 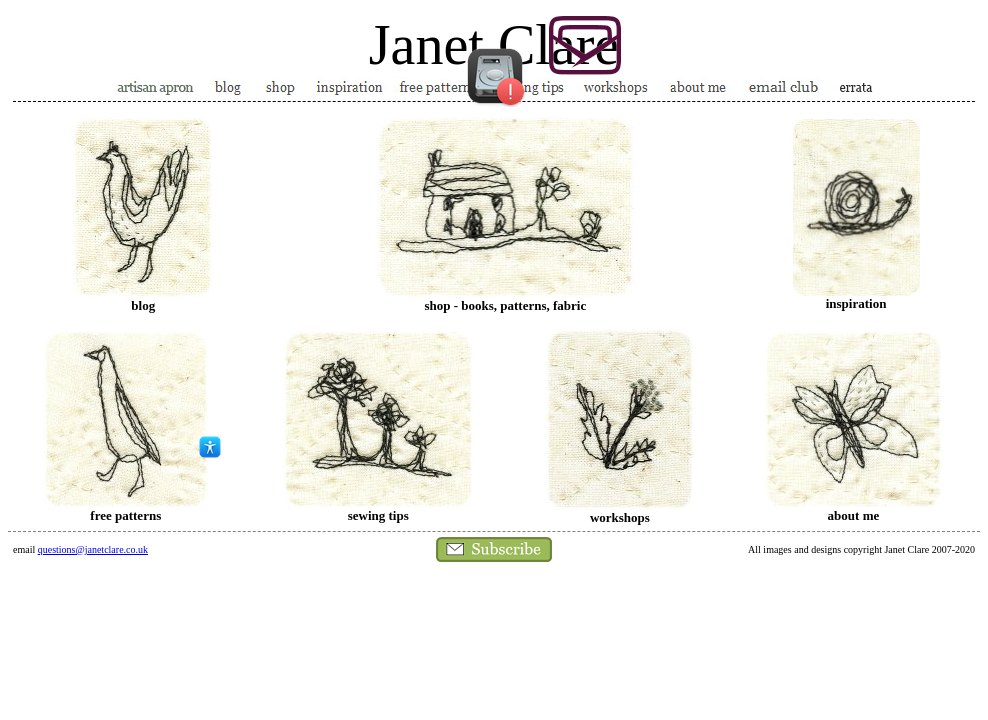 I want to click on open the mail app, so click(x=585, y=43).